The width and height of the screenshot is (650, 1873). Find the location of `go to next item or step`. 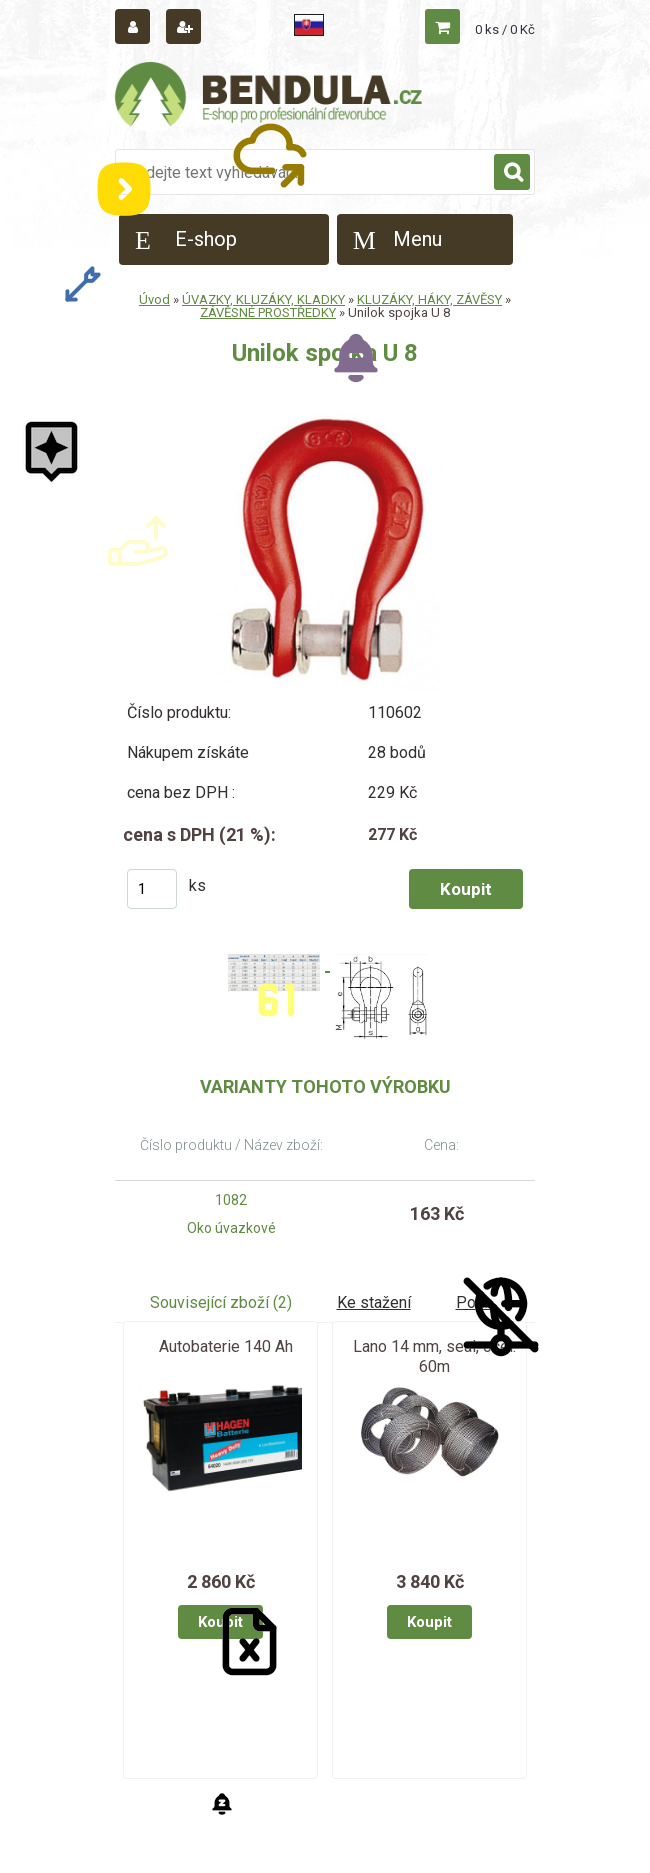

go to next item or step is located at coordinates (124, 189).